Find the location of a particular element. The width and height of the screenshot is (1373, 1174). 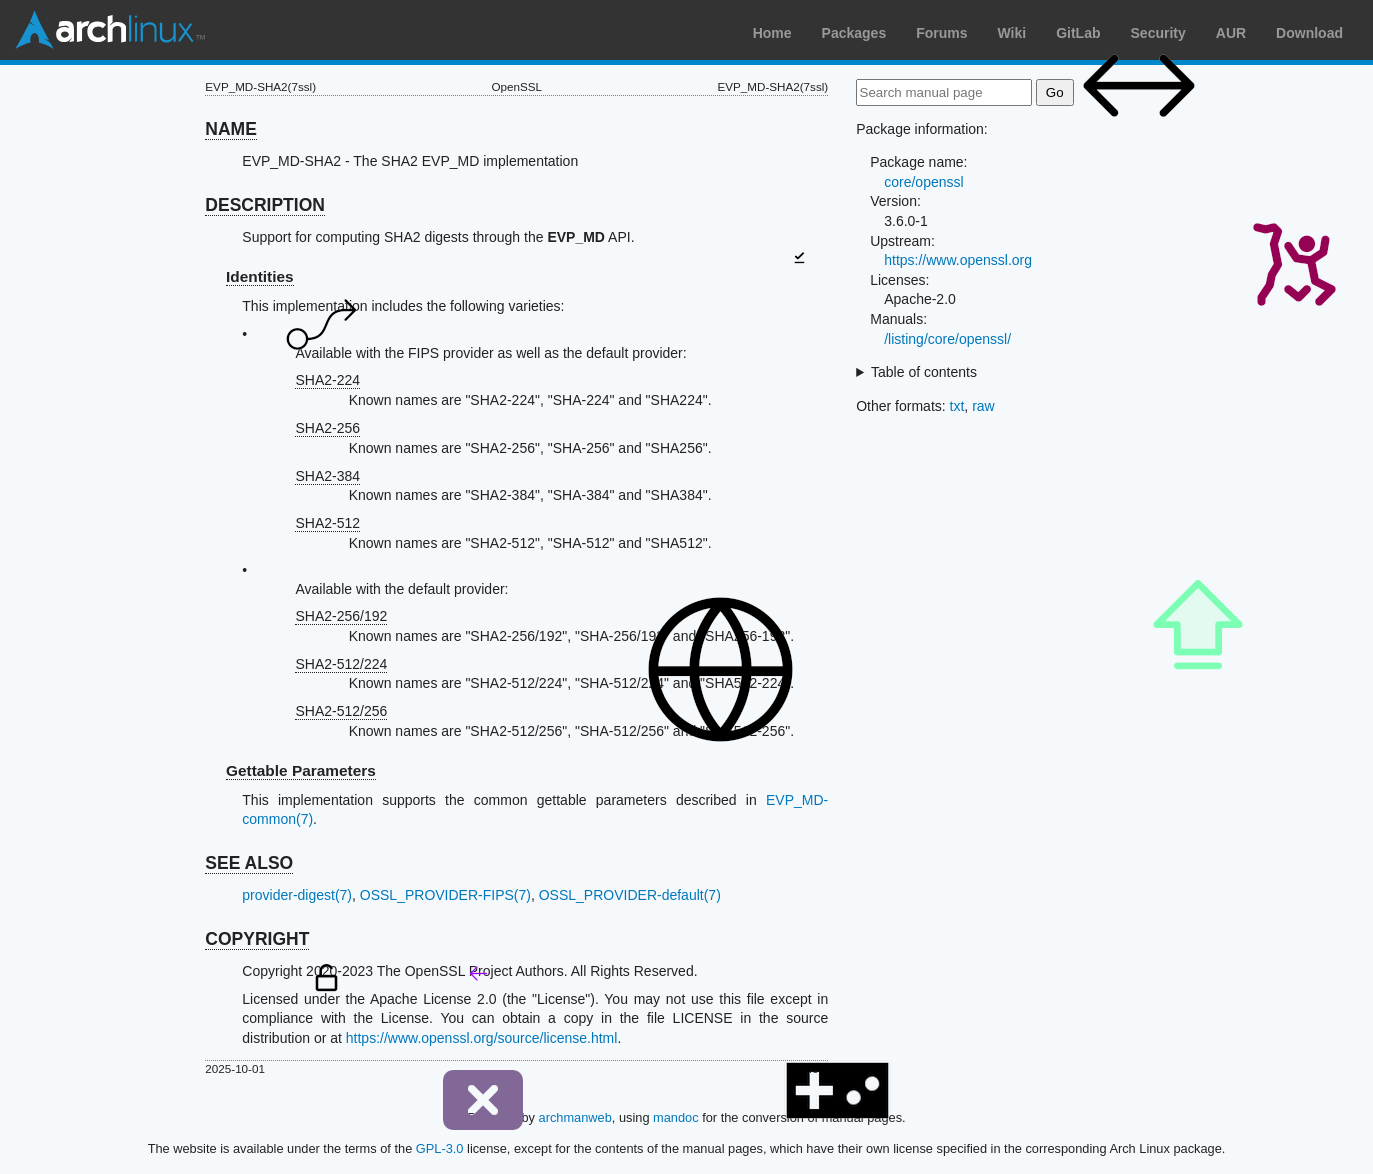

access global or international settings is located at coordinates (720, 669).